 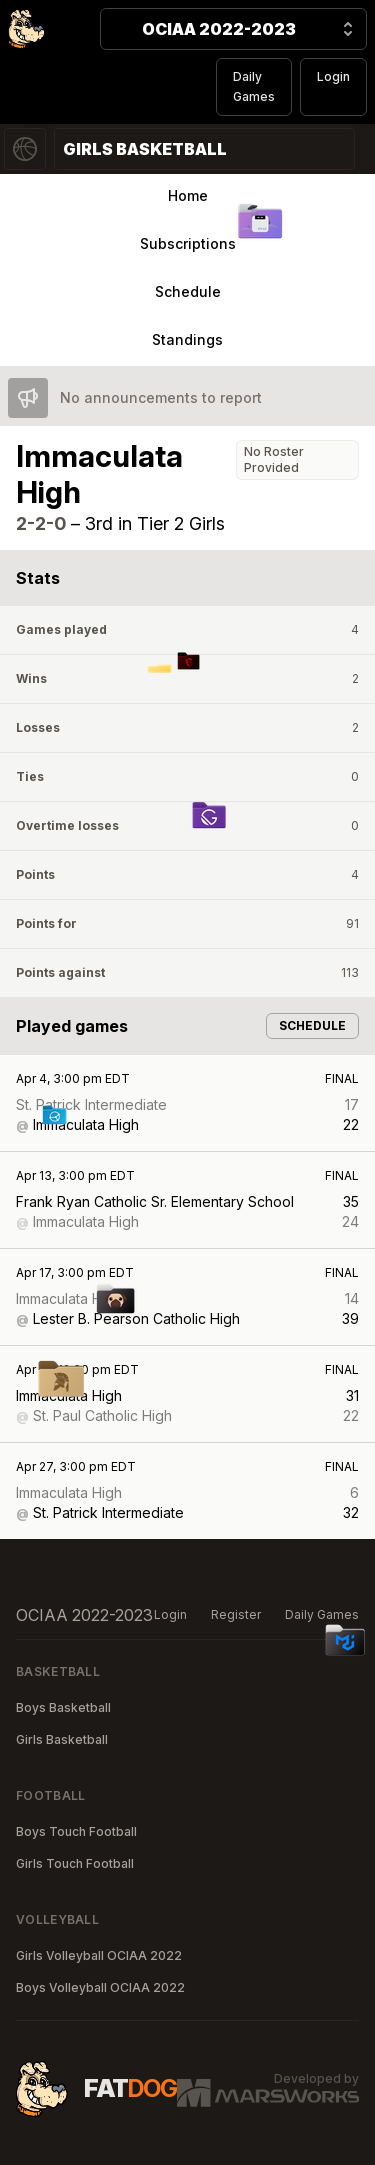 What do you see at coordinates (115, 1299) in the screenshot?
I see `folder containing pug-related images or files` at bounding box center [115, 1299].